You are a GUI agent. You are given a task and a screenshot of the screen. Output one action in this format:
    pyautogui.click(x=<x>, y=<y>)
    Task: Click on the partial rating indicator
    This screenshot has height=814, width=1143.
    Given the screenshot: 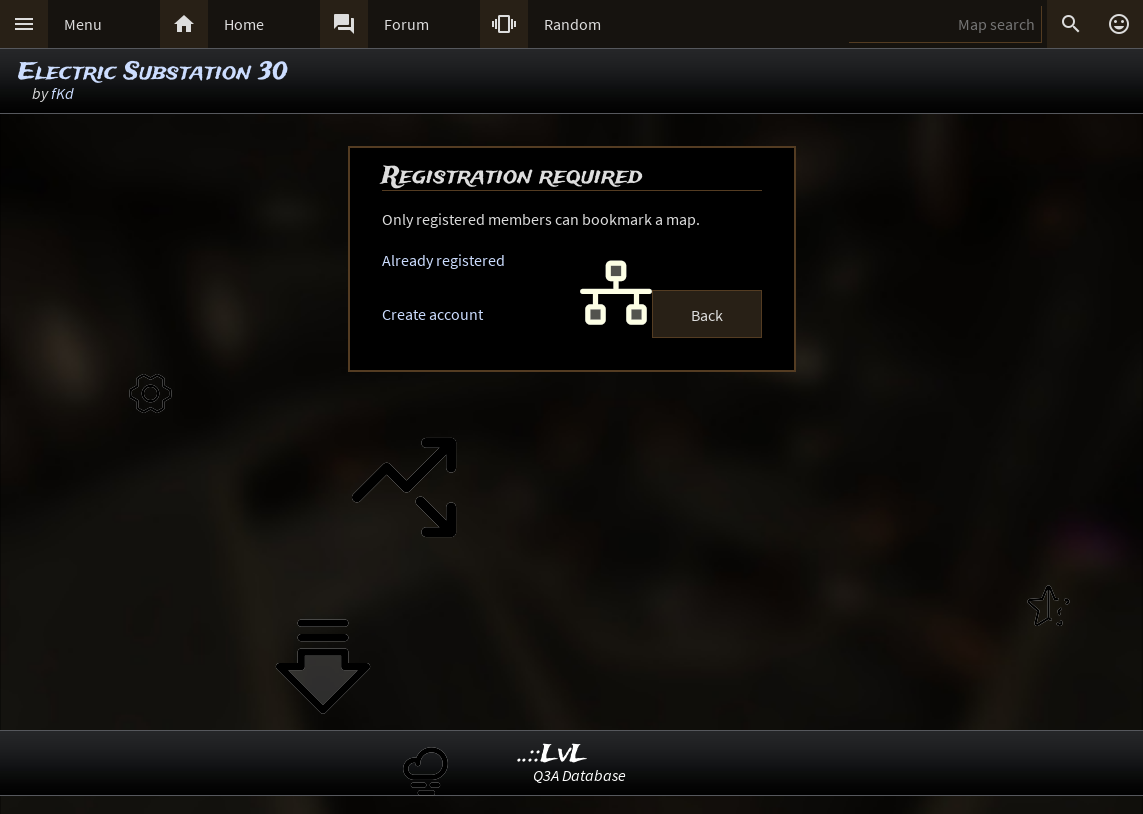 What is the action you would take?
    pyautogui.click(x=1048, y=606)
    